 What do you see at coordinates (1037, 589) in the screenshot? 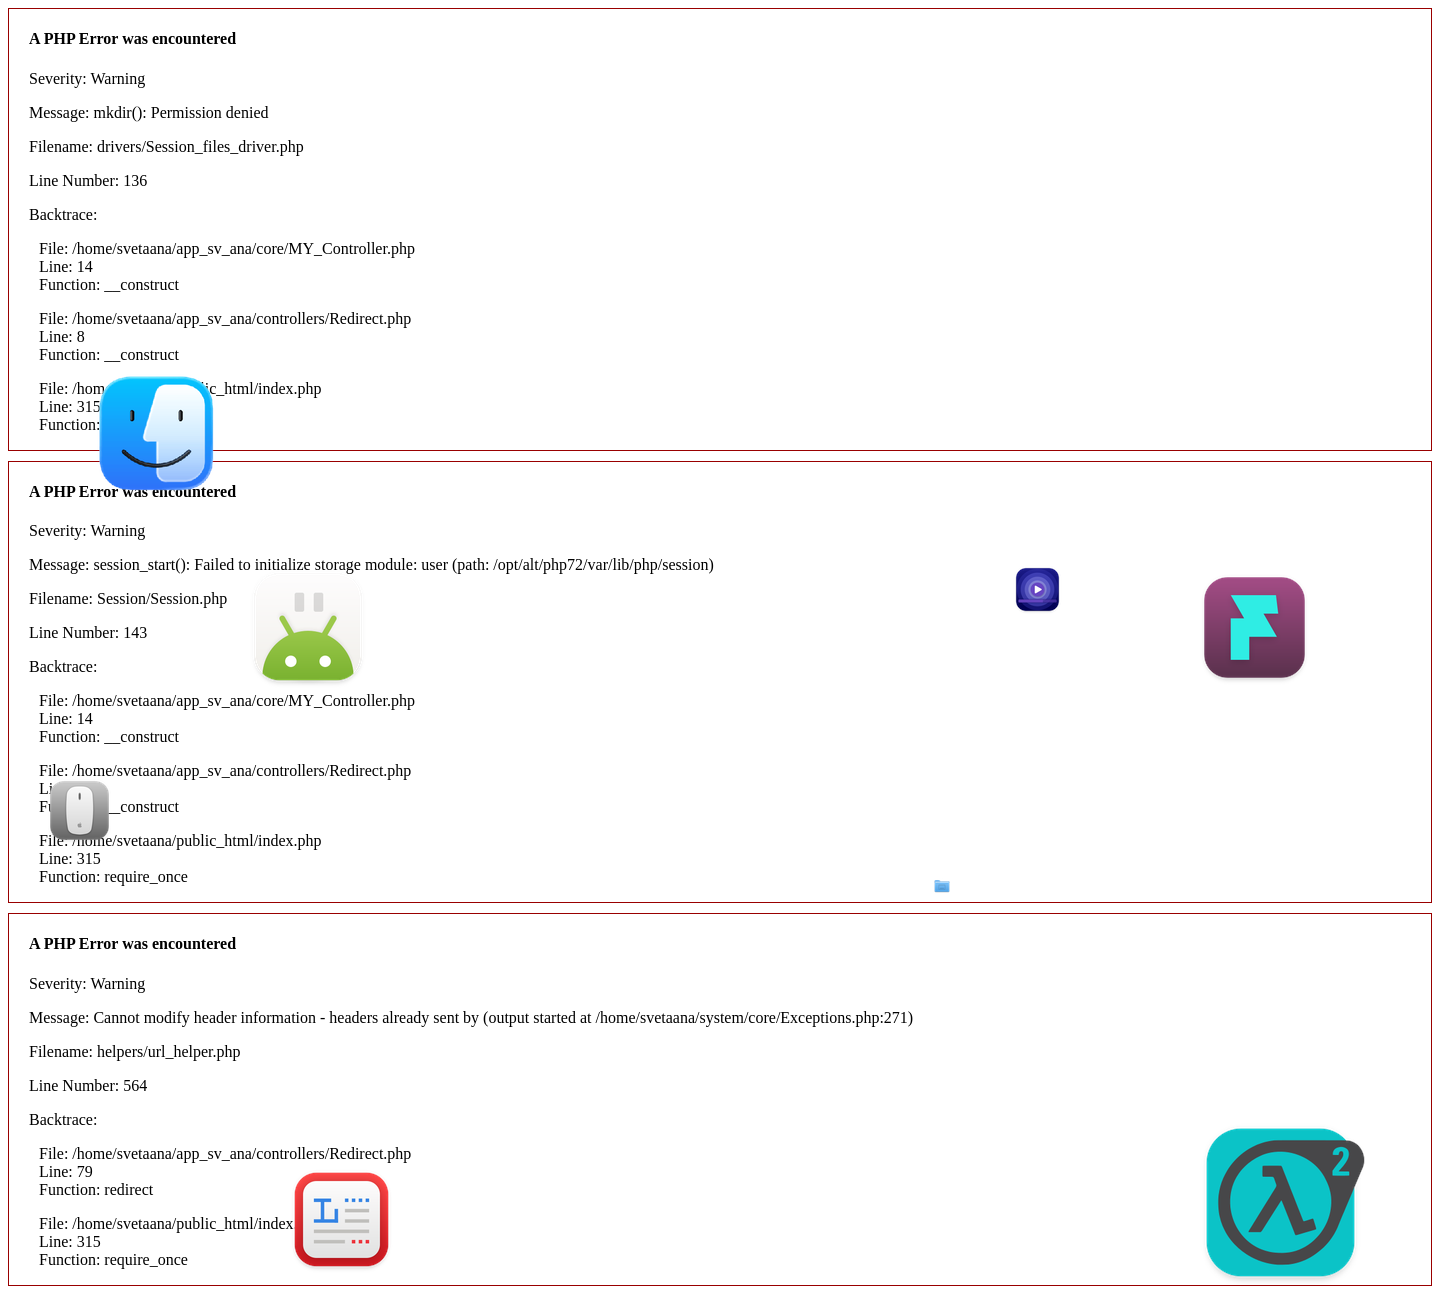
I see `open the clip video editing app` at bounding box center [1037, 589].